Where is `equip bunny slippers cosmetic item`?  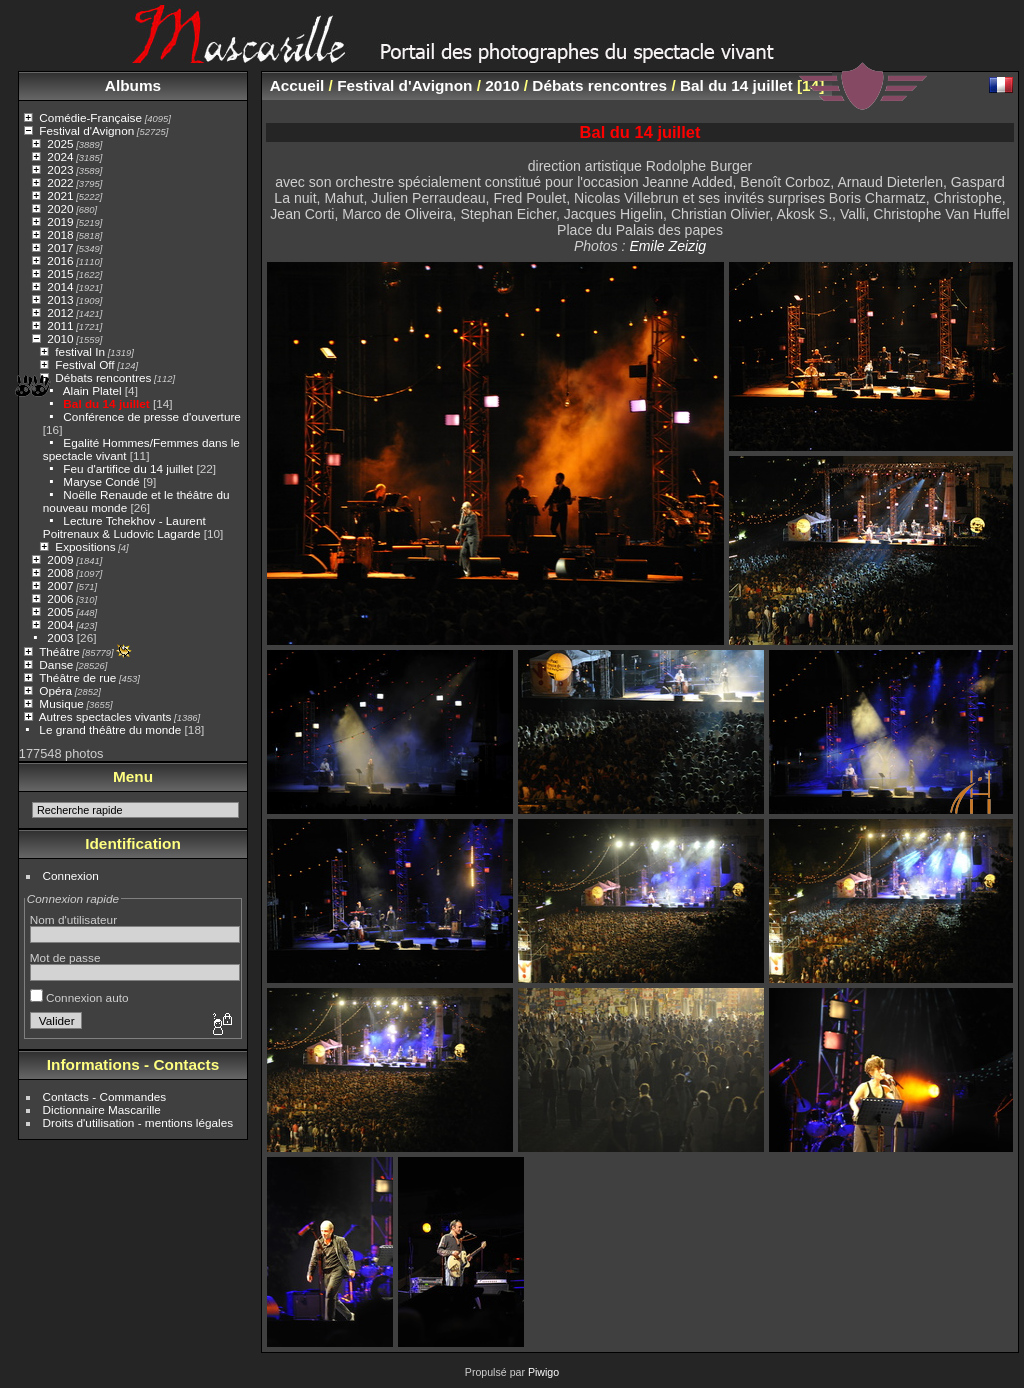
equip bunny slippers cosmetic item is located at coordinates (32, 384).